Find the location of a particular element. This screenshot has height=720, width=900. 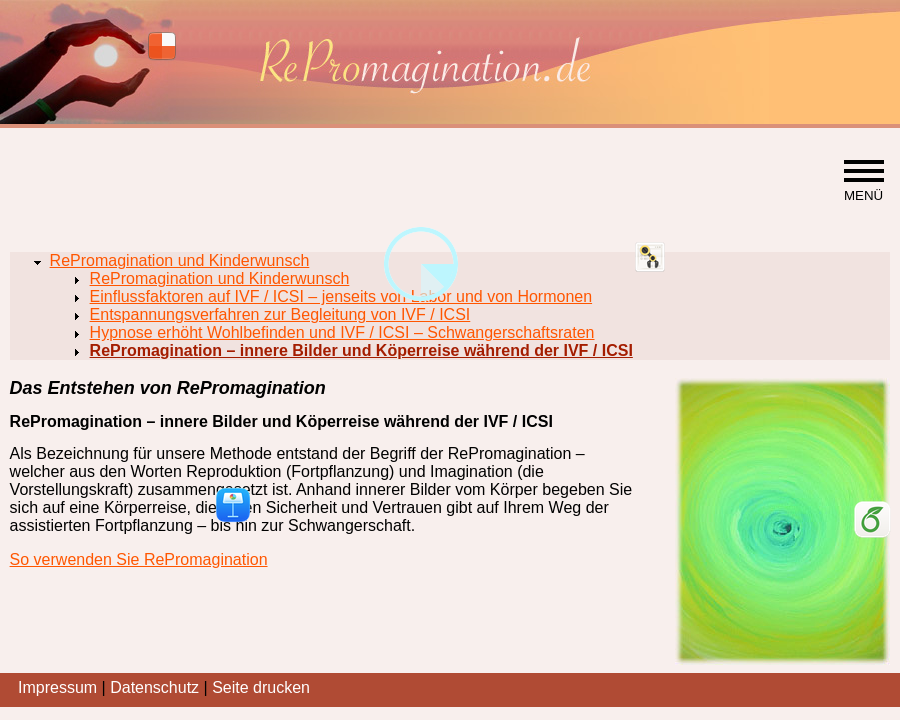

view disk storage usage is located at coordinates (421, 264).